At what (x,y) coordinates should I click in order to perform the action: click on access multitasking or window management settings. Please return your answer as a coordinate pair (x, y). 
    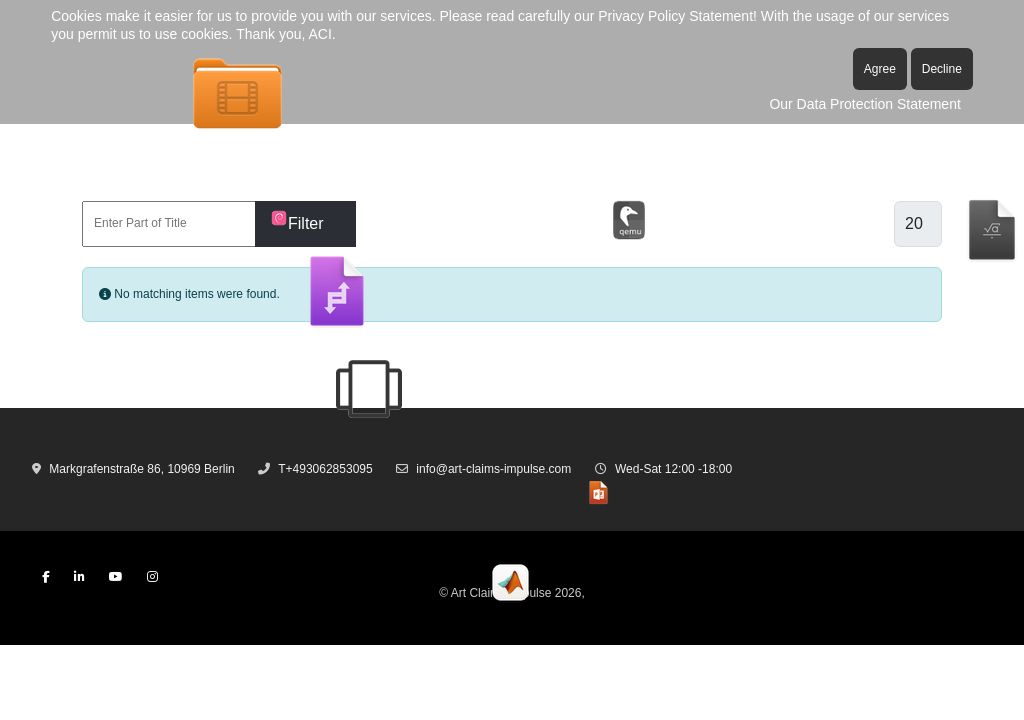
    Looking at the image, I should click on (369, 389).